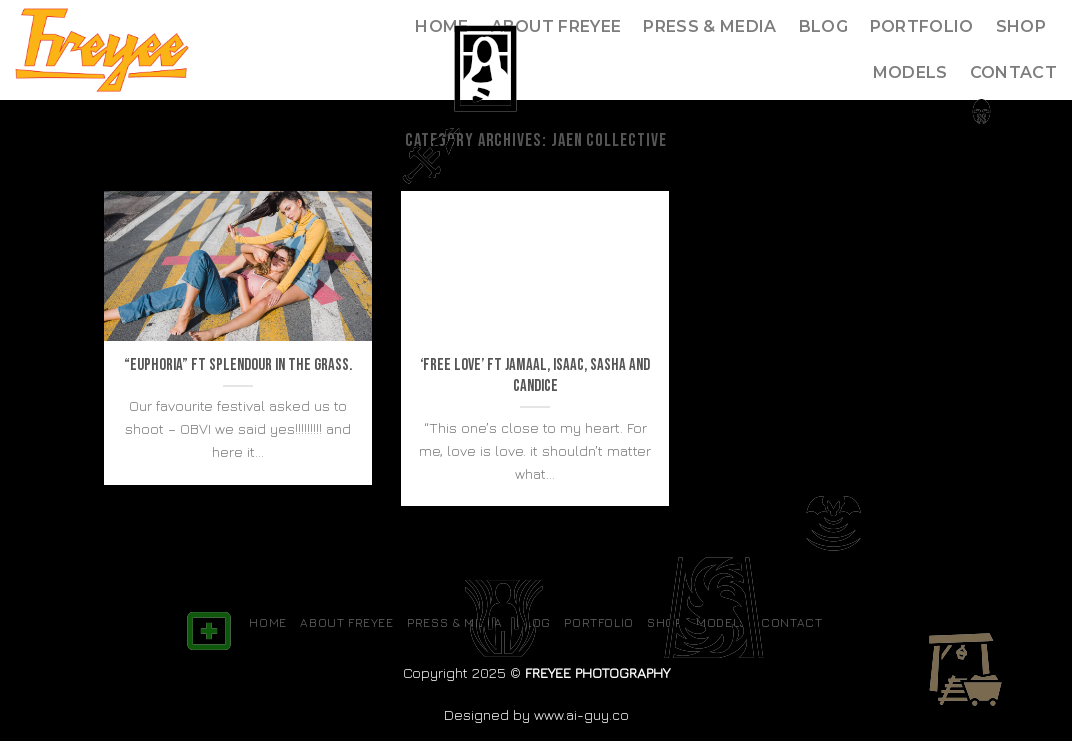 The width and height of the screenshot is (1072, 741). Describe the element at coordinates (965, 669) in the screenshot. I see `access gold mine resource building` at that location.